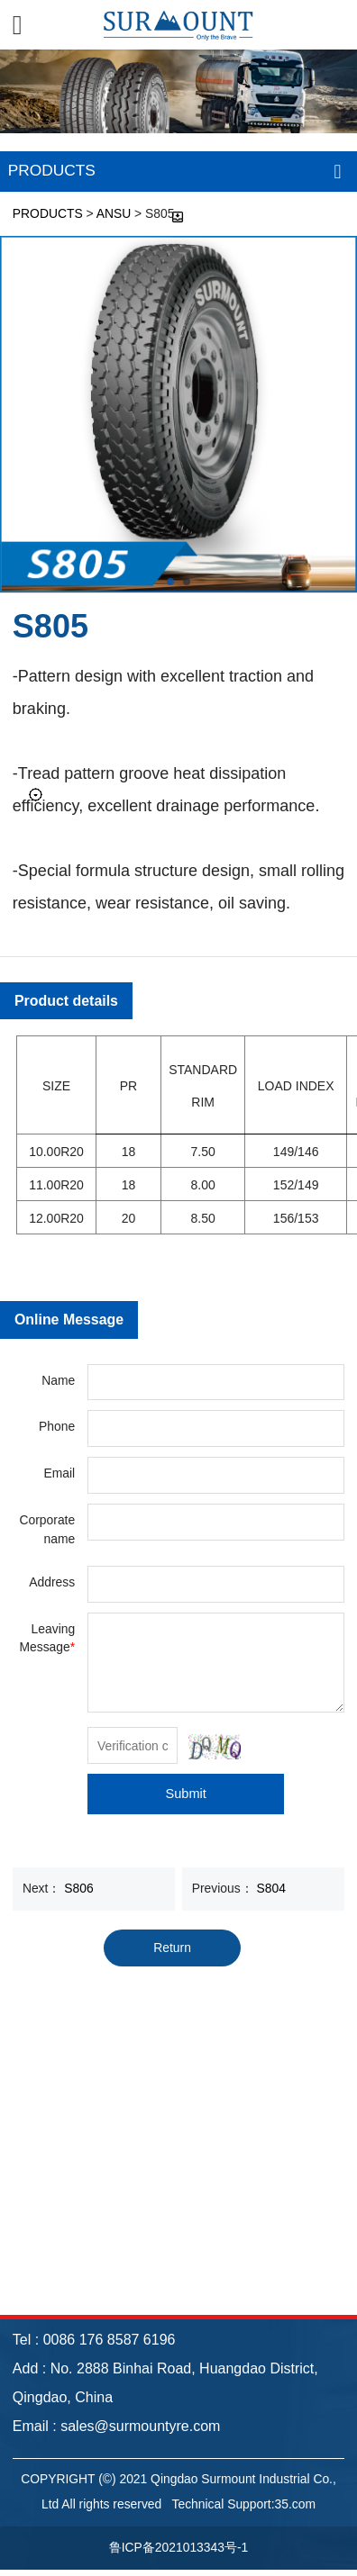 The height and width of the screenshot is (2576, 357). What do you see at coordinates (35, 794) in the screenshot?
I see `tap to expand dropdown menu` at bounding box center [35, 794].